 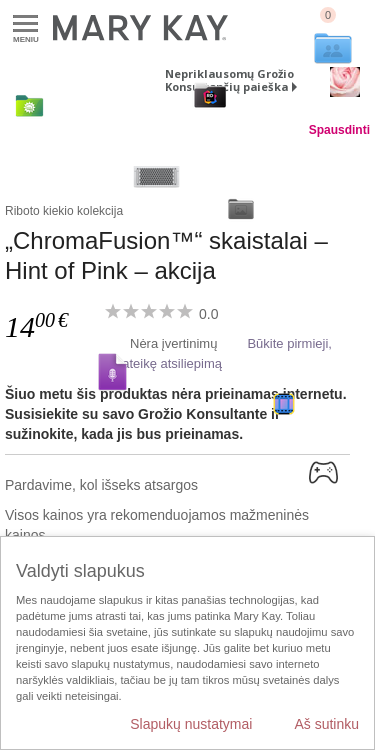 I want to click on a podcast audio file, so click(x=112, y=372).